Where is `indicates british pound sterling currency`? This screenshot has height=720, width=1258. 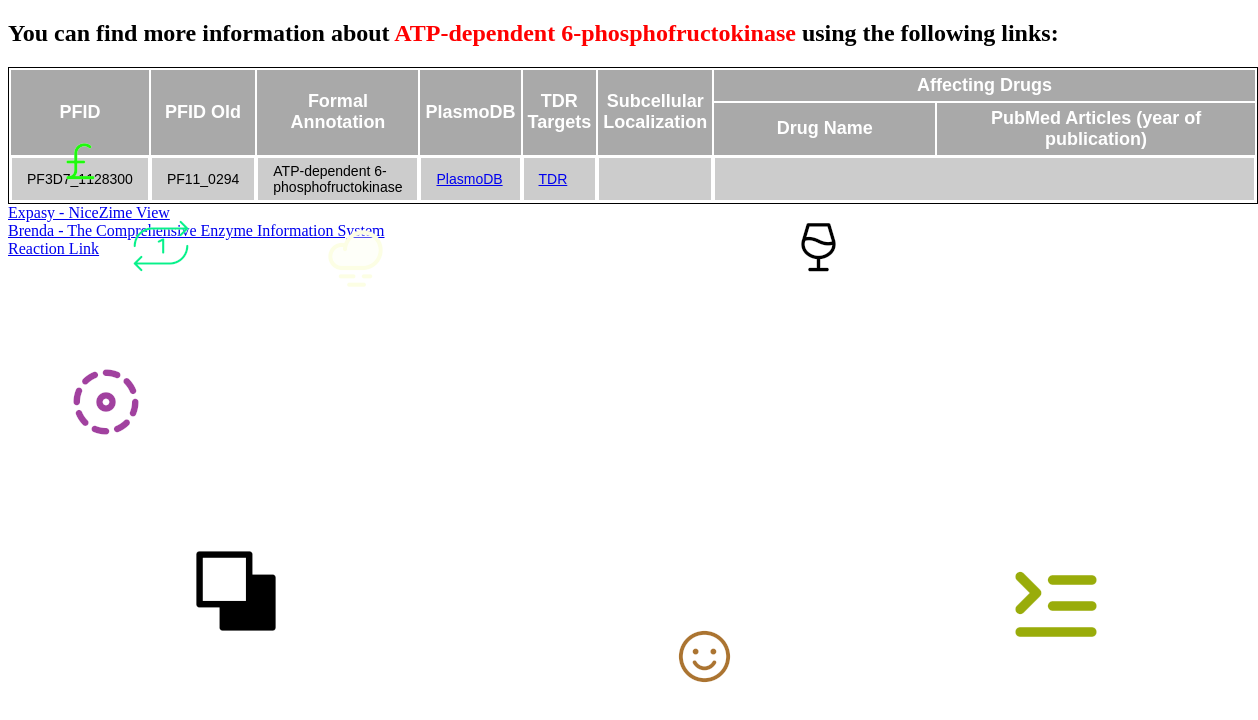
indicates british pound sterling currency is located at coordinates (82, 162).